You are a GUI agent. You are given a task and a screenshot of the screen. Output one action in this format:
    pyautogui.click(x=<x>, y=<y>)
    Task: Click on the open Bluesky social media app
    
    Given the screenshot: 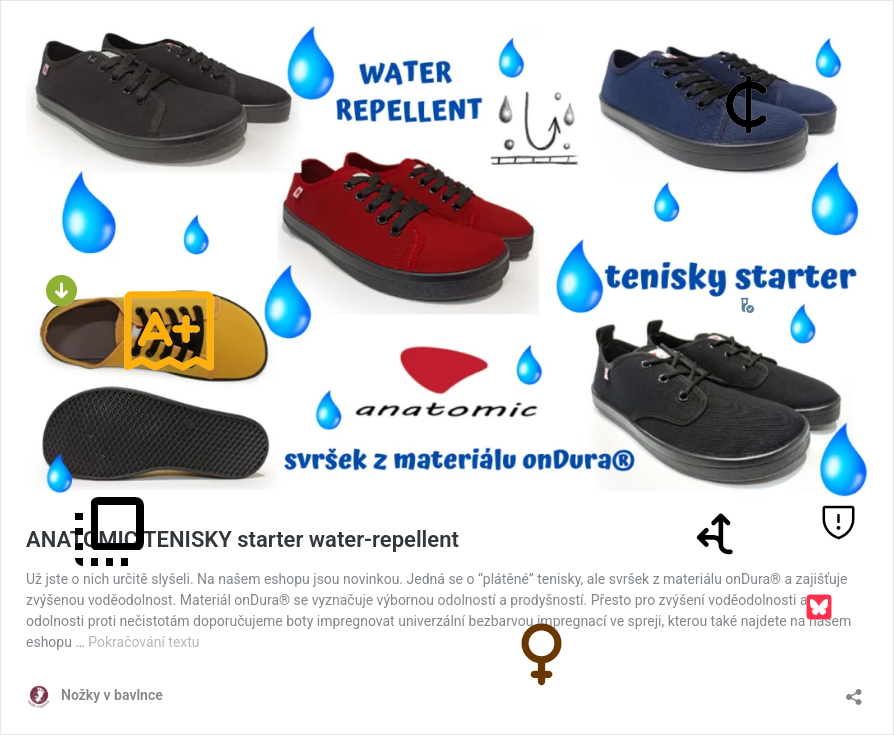 What is the action you would take?
    pyautogui.click(x=819, y=607)
    